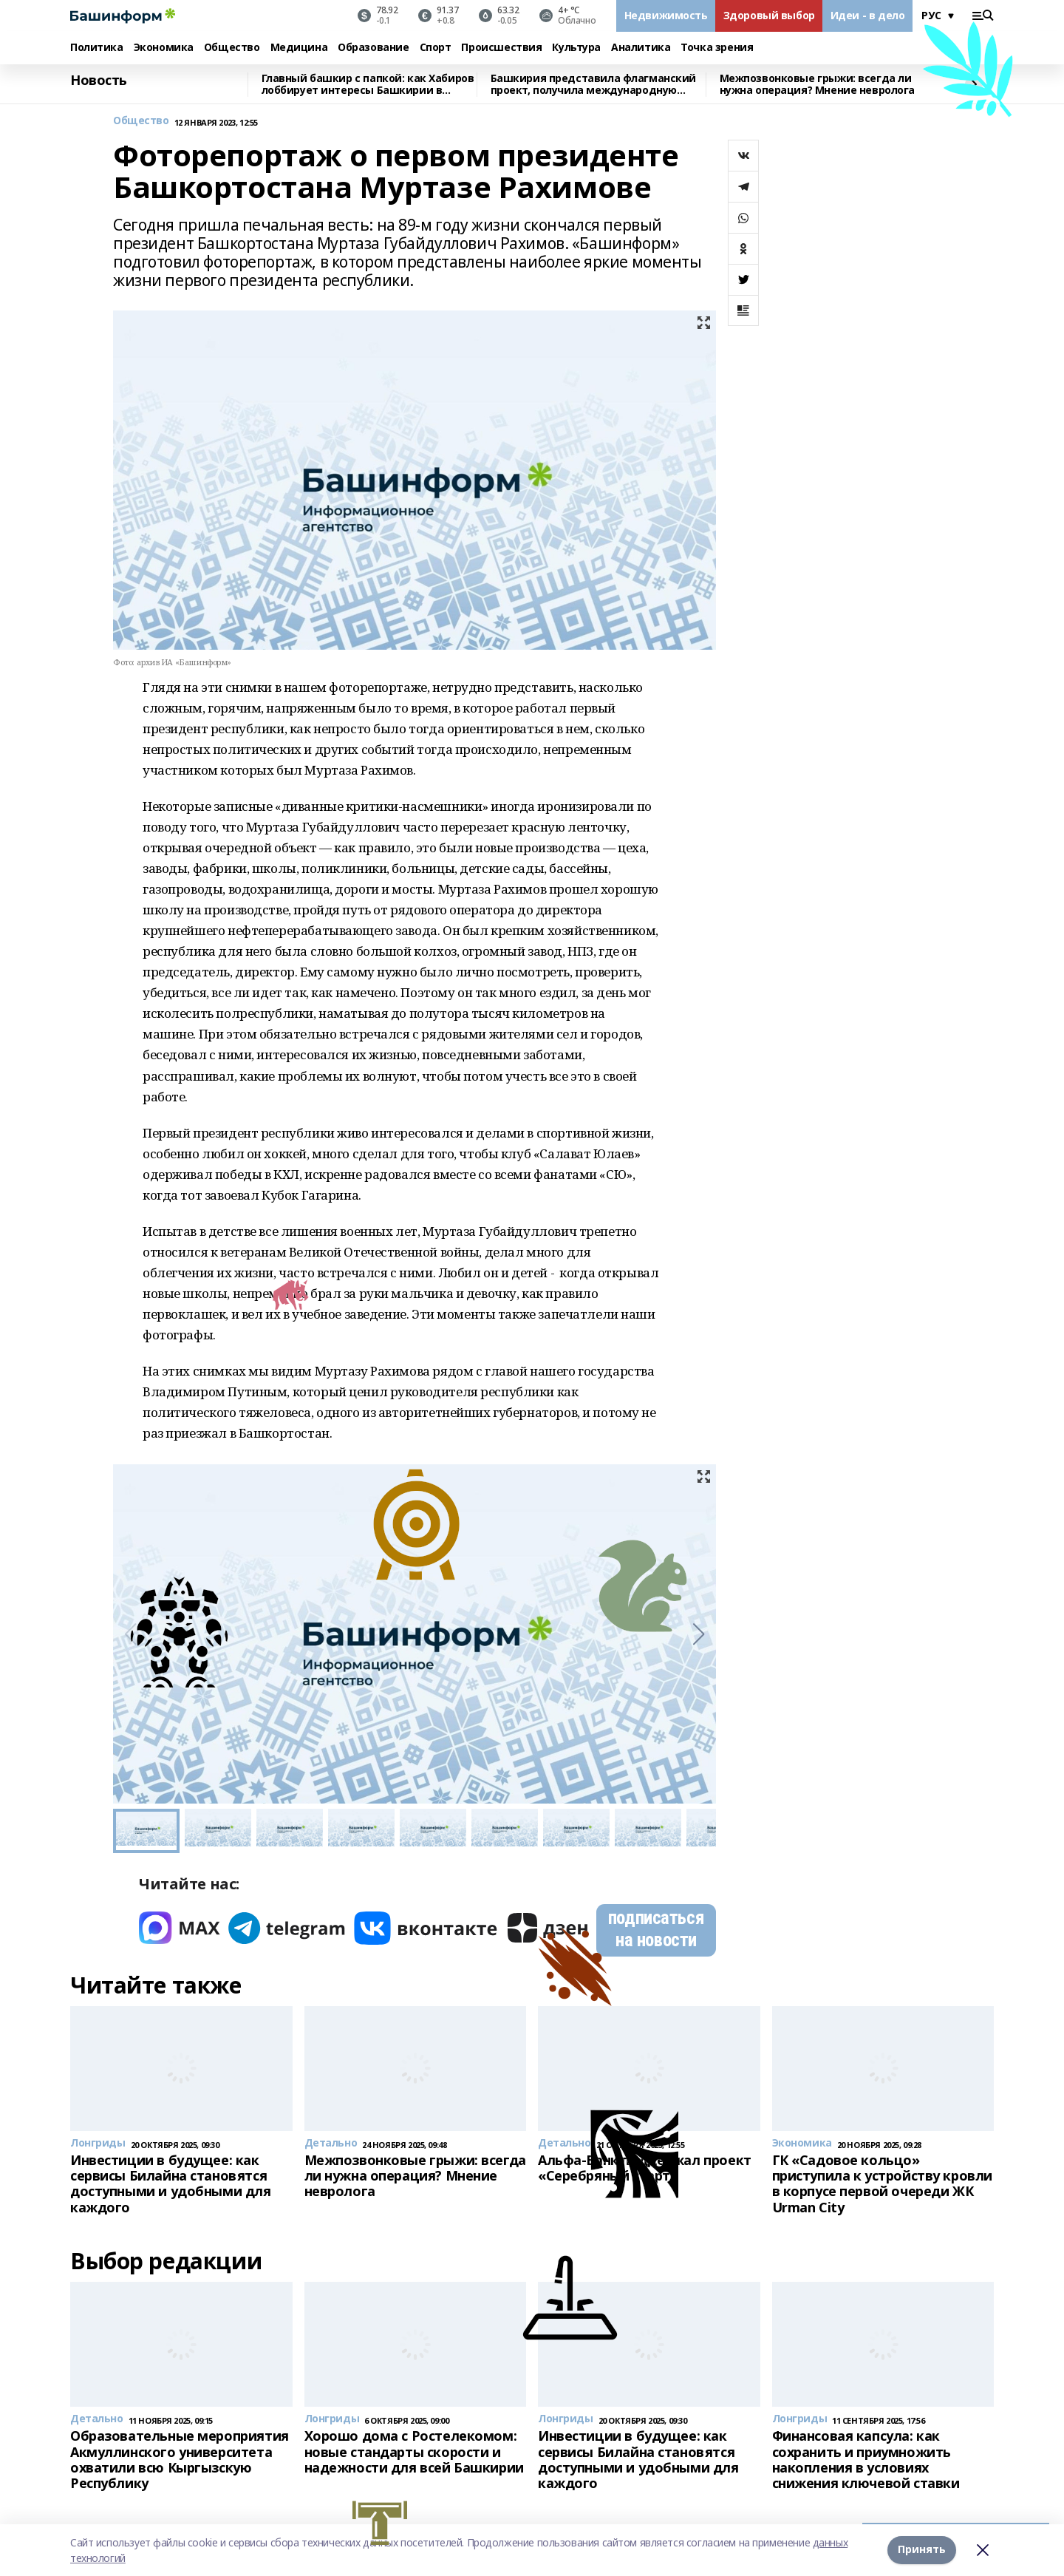 This screenshot has width=1064, height=2576. I want to click on olive ingredient or food item in a cooking game, so click(969, 69).